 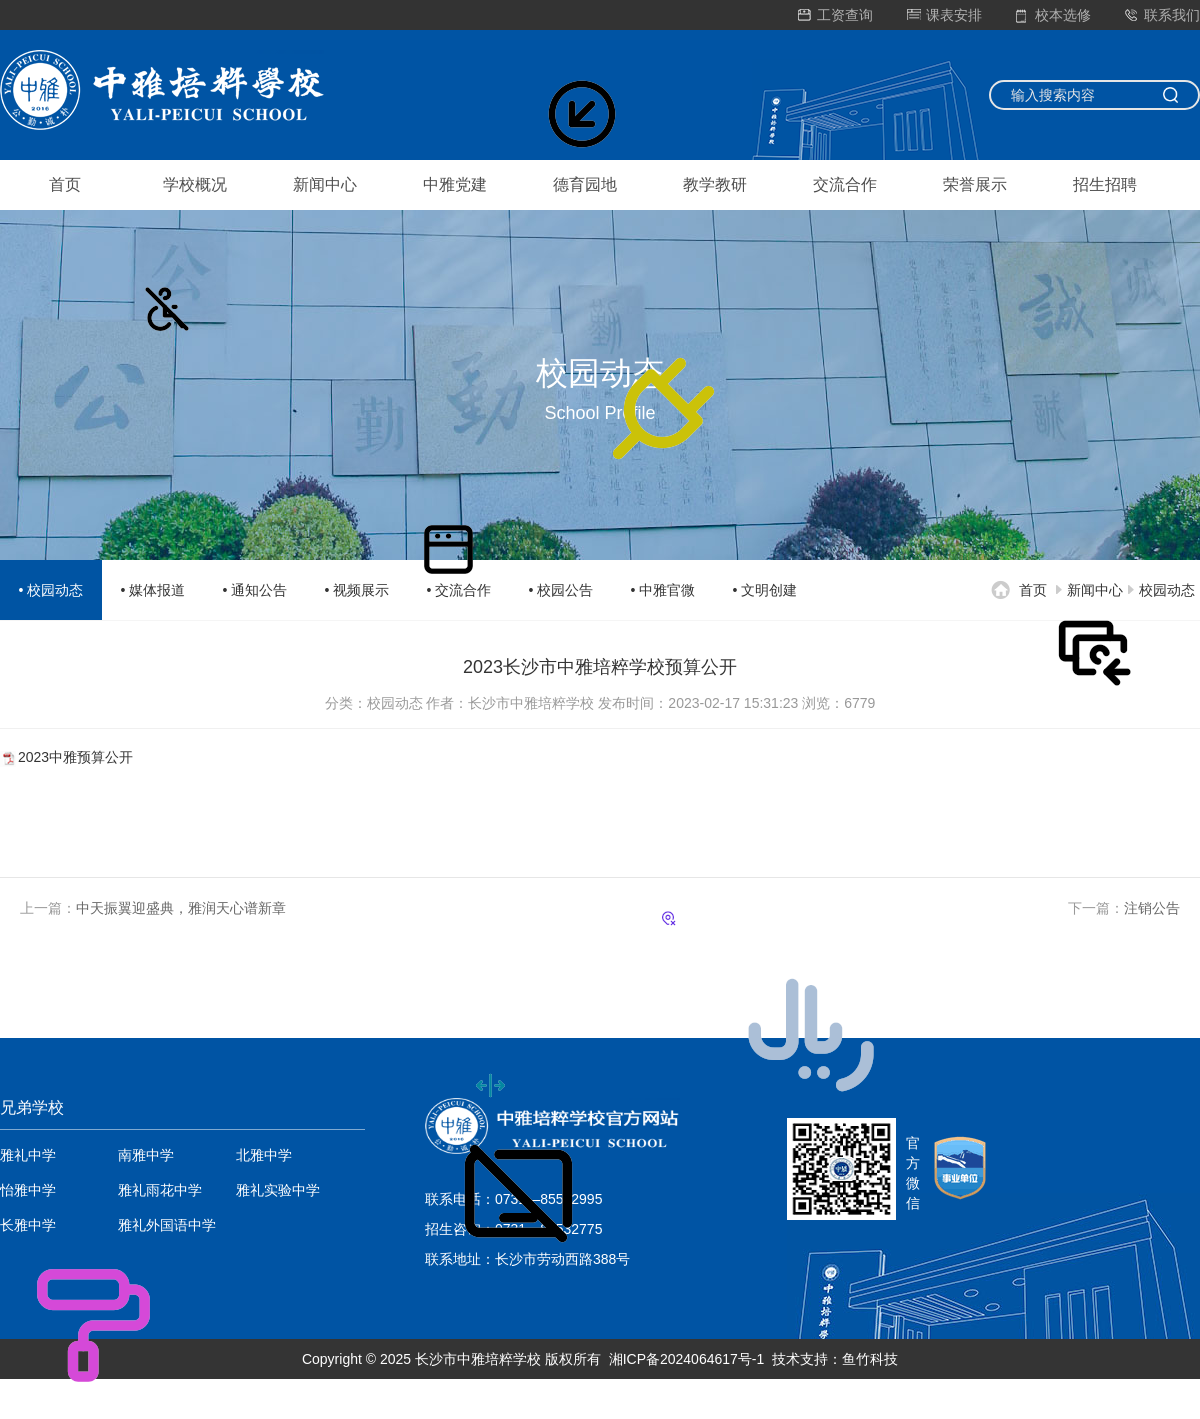 What do you see at coordinates (582, 114) in the screenshot?
I see `navigate to previous content or go back` at bounding box center [582, 114].